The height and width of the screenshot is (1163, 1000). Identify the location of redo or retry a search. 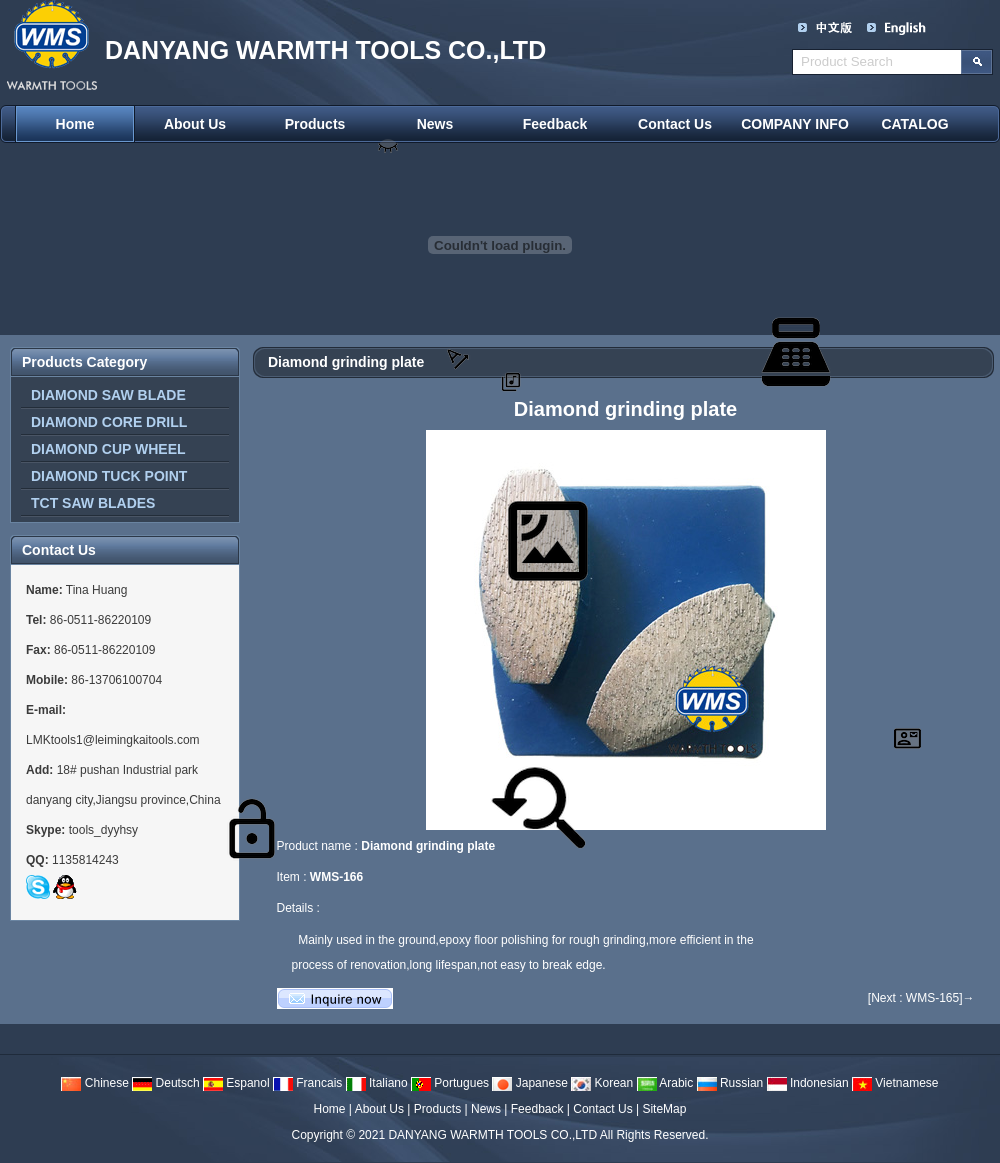
(540, 810).